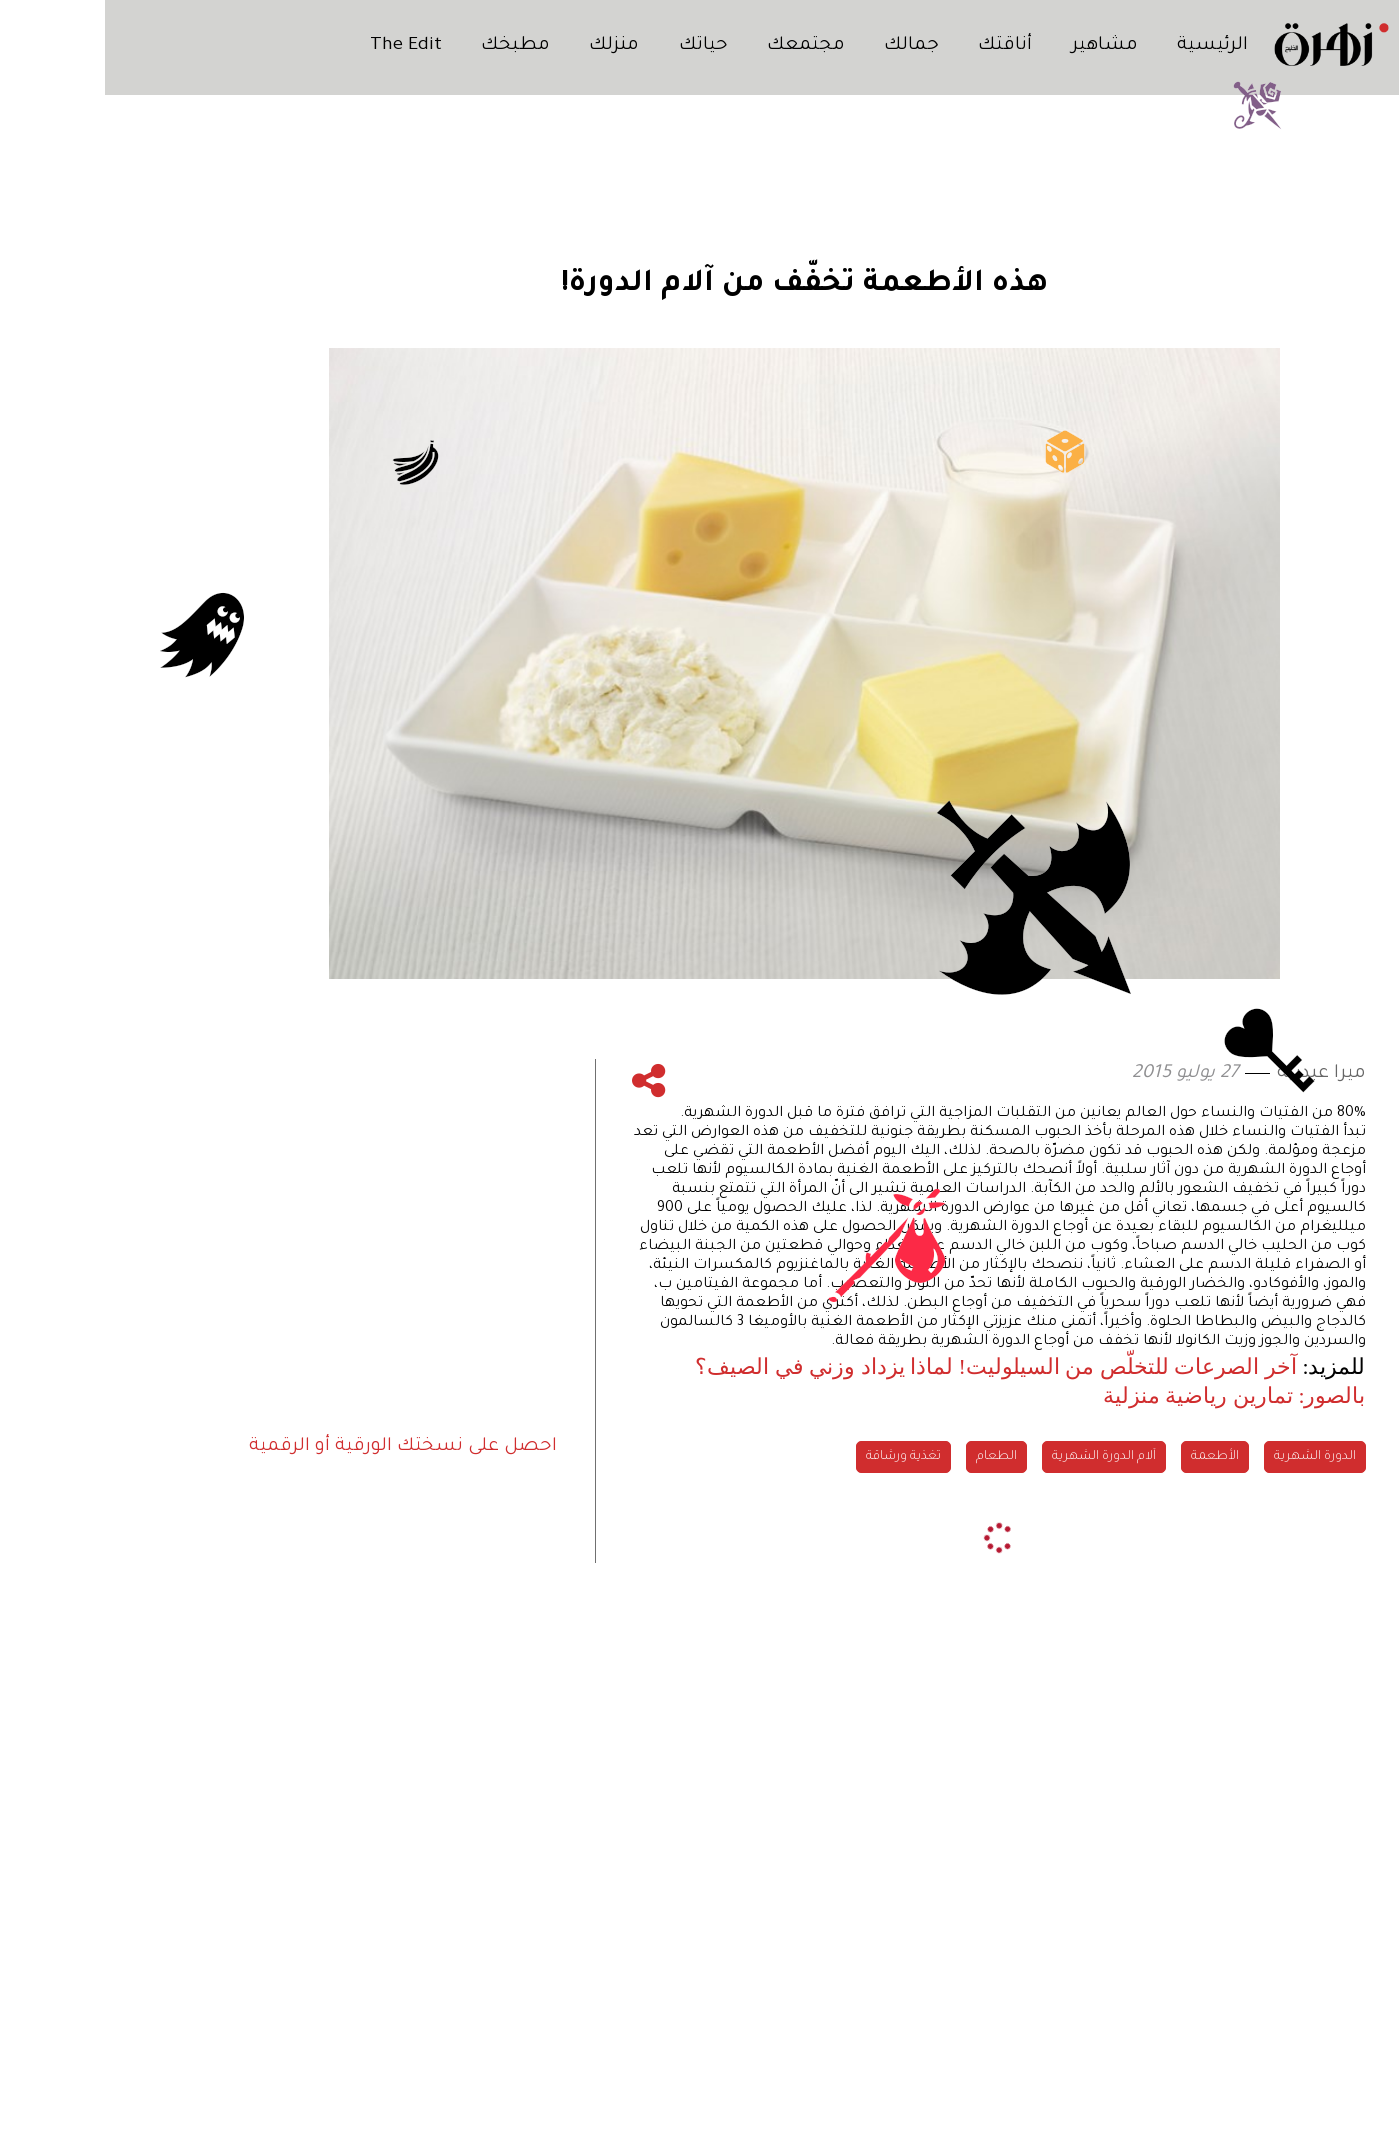 The width and height of the screenshot is (1399, 2146). What do you see at coordinates (1257, 105) in the screenshot?
I see `select rogue or assassin character class` at bounding box center [1257, 105].